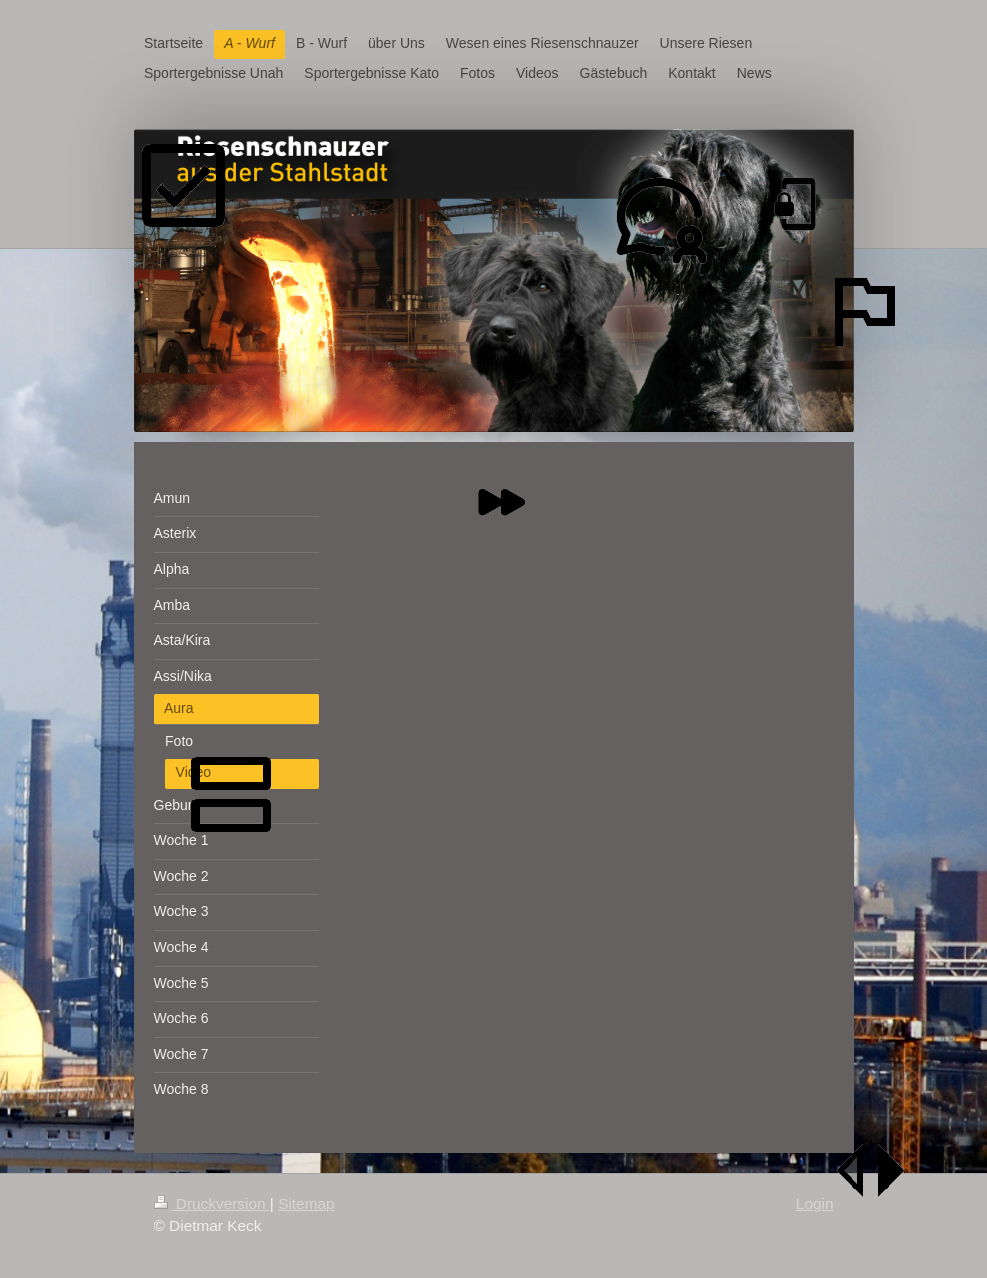  I want to click on enable device lock for linked phones, so click(794, 204).